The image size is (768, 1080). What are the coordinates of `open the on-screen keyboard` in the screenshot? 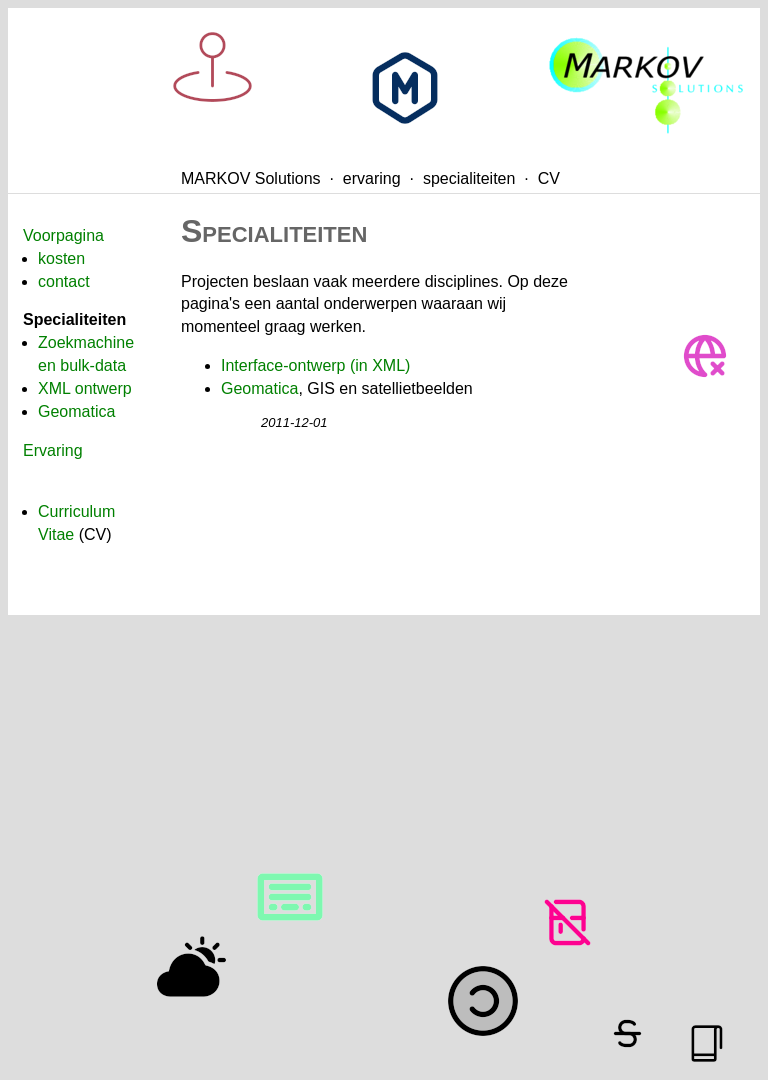 It's located at (290, 897).